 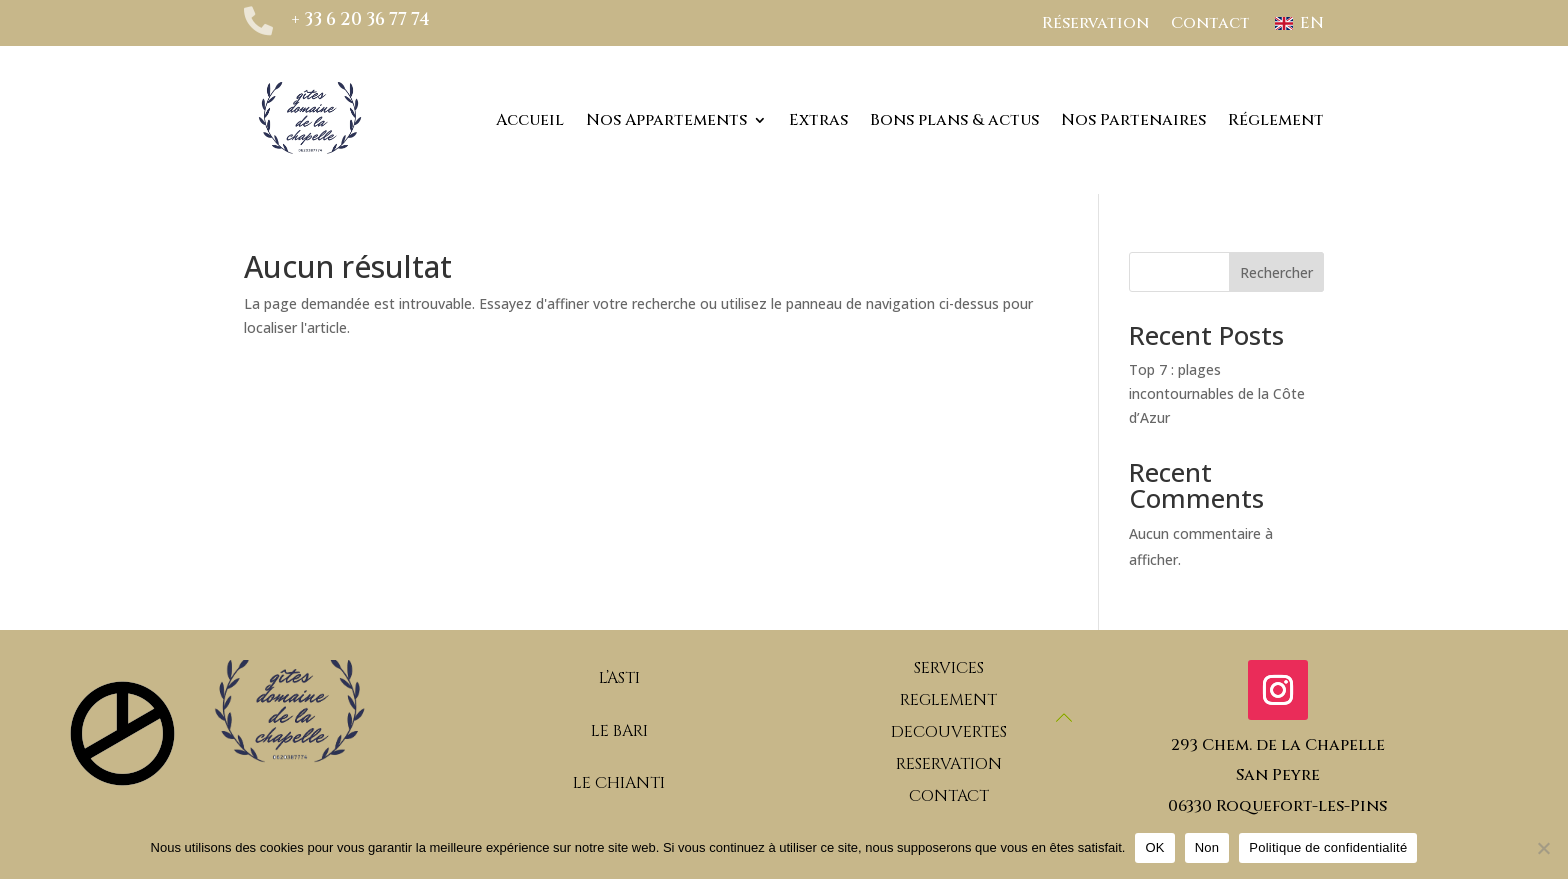 What do you see at coordinates (1064, 722) in the screenshot?
I see `collapse or minimize a panel` at bounding box center [1064, 722].